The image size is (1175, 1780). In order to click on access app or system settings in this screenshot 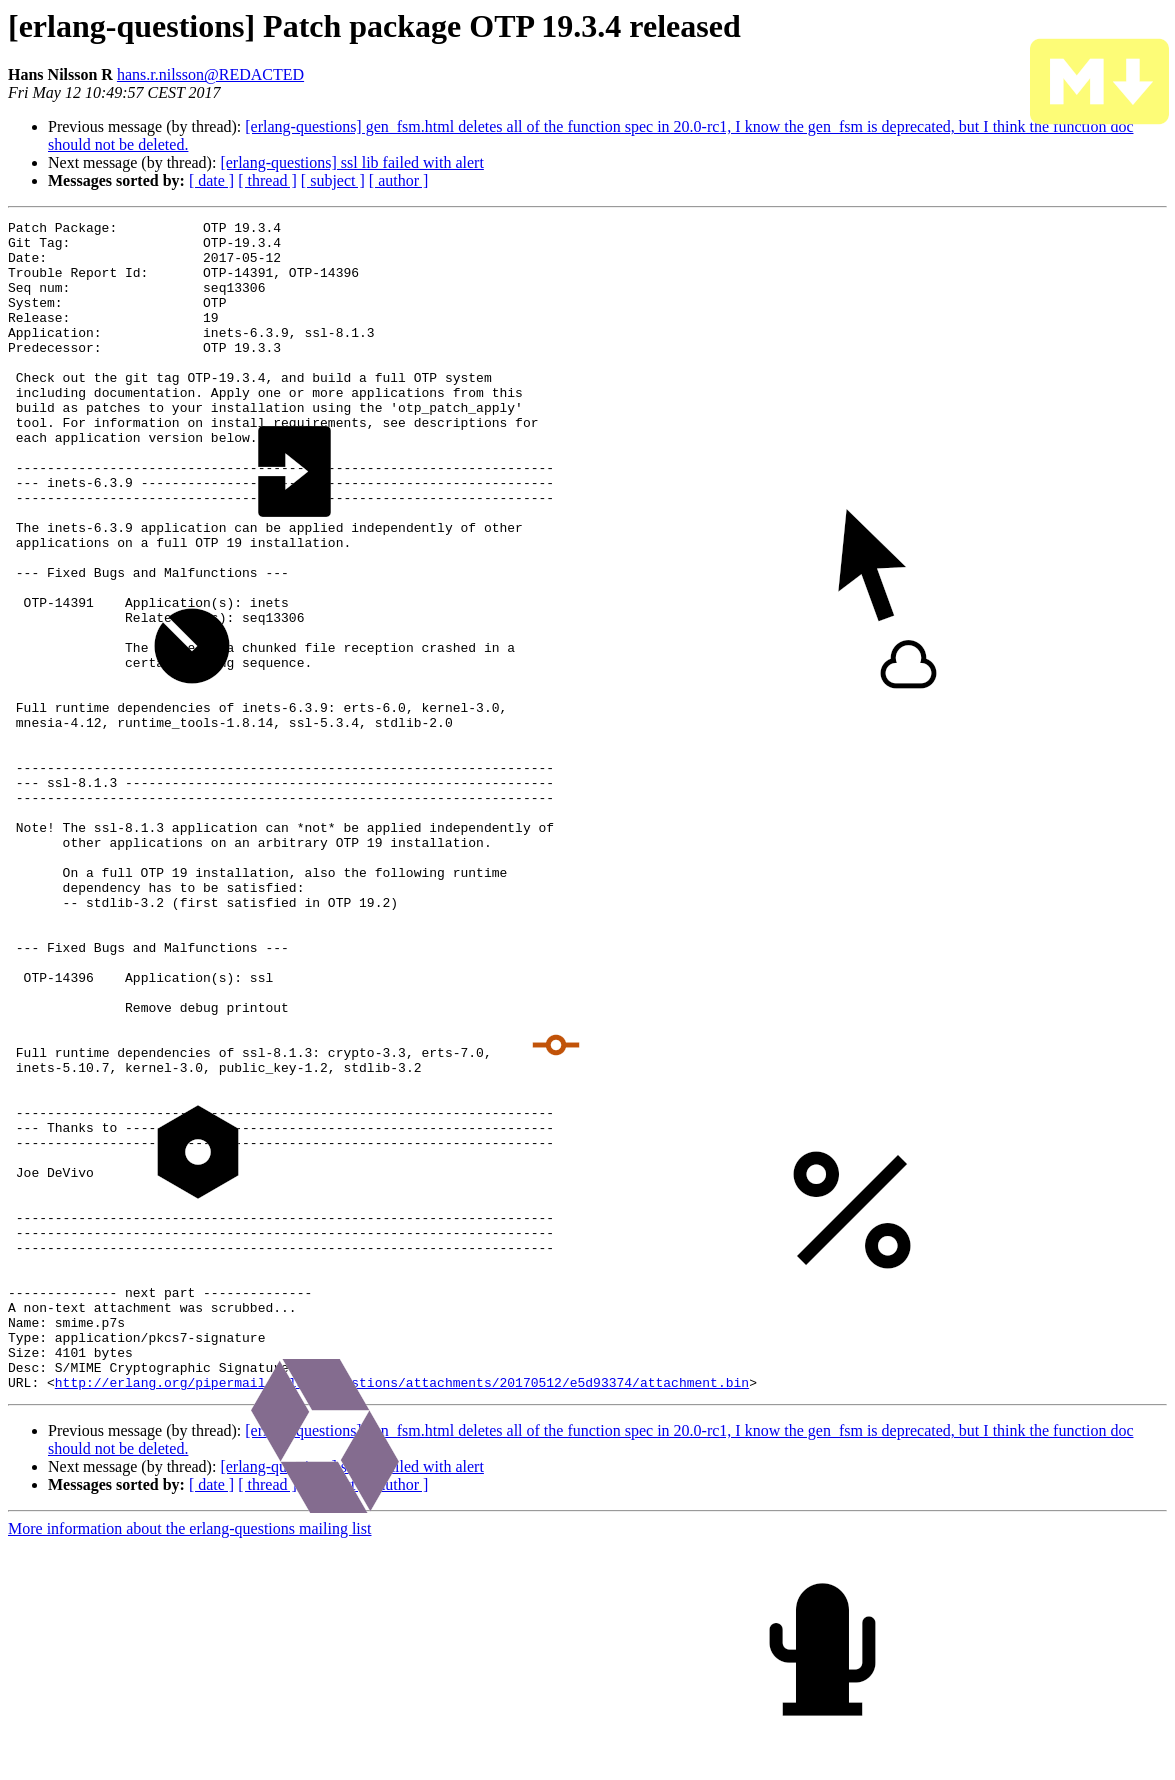, I will do `click(198, 1152)`.